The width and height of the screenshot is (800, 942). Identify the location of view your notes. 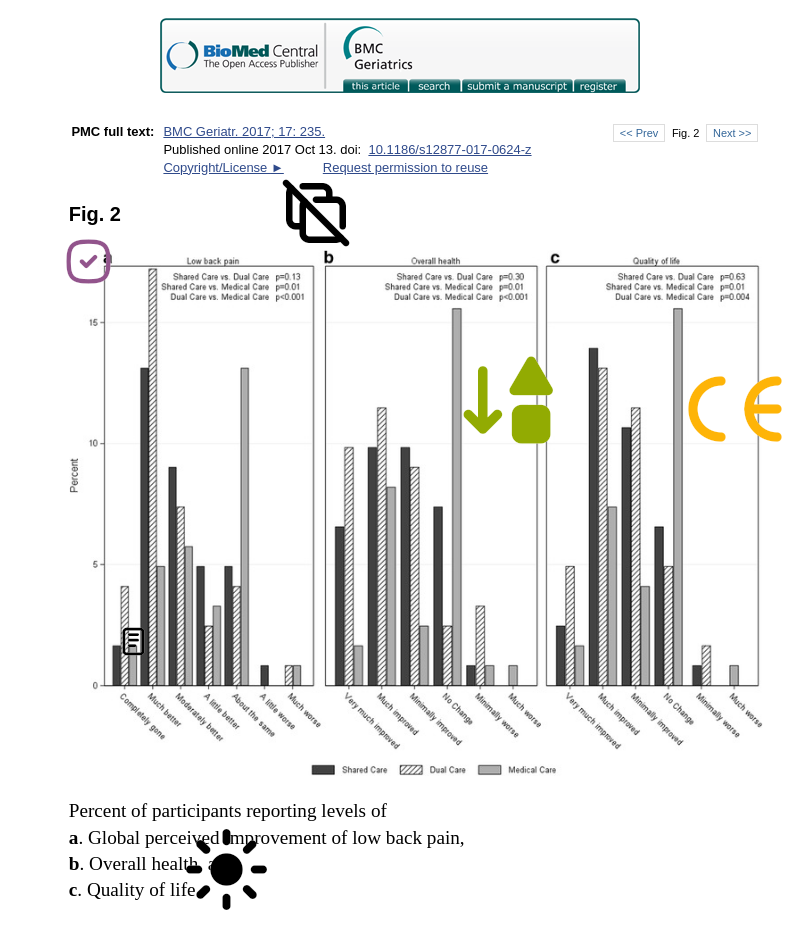
(133, 641).